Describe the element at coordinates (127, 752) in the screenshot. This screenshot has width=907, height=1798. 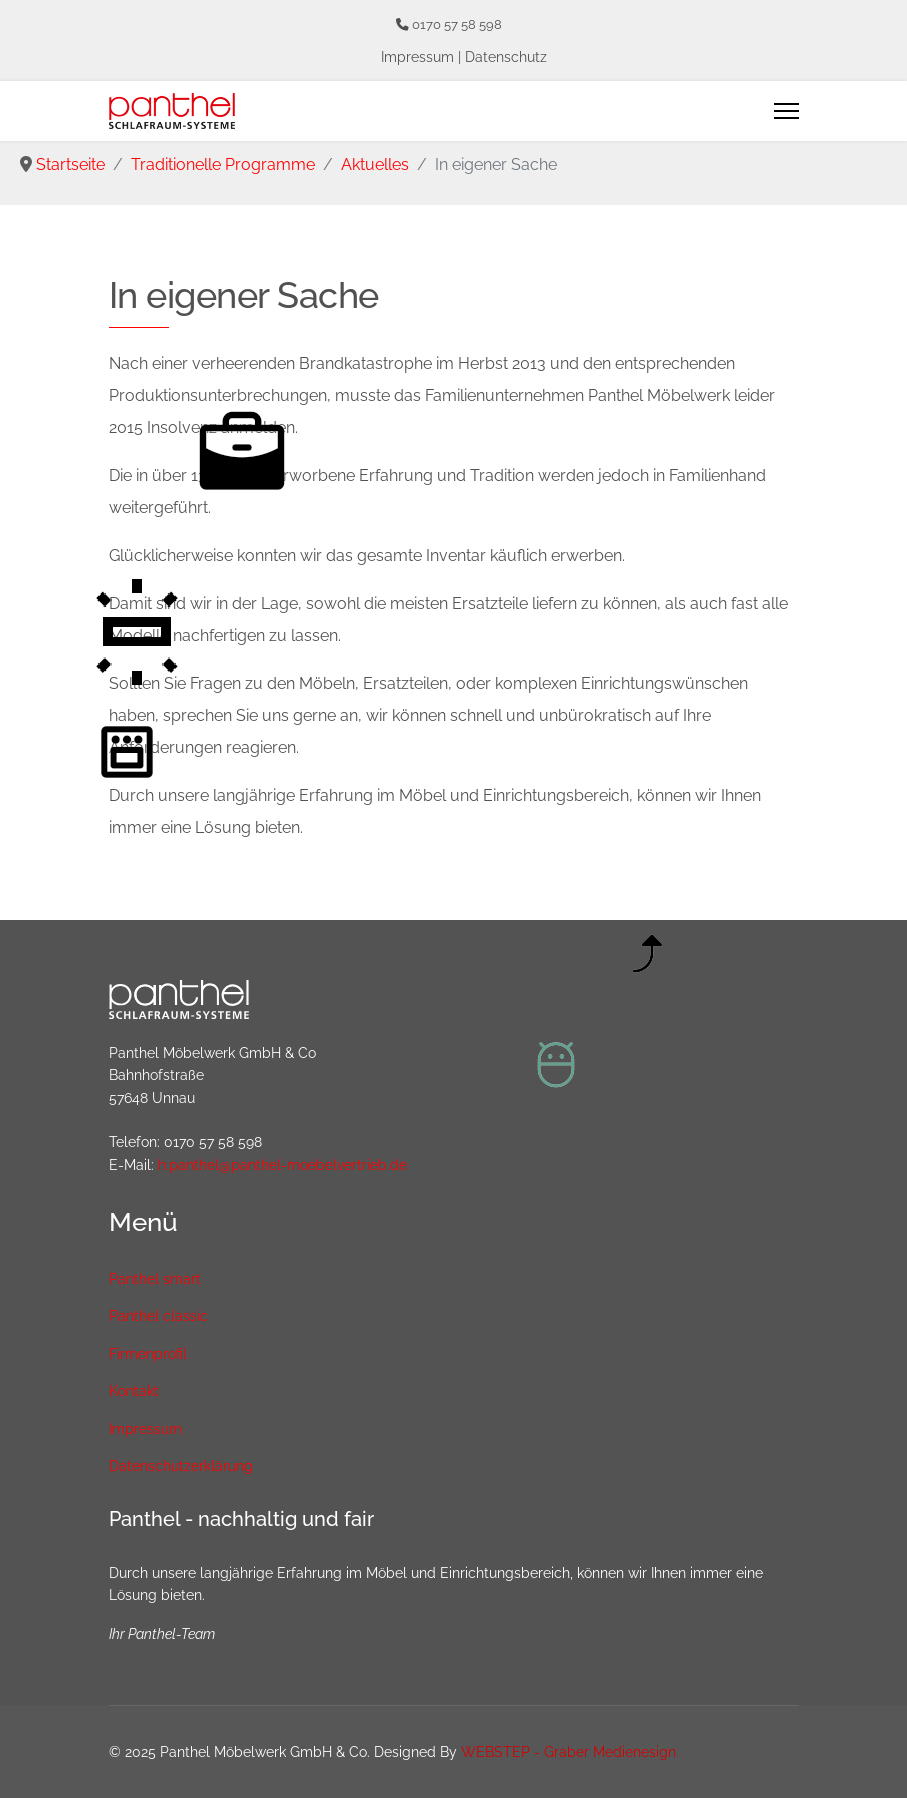
I see `access oven or cooking appliance controls` at that location.